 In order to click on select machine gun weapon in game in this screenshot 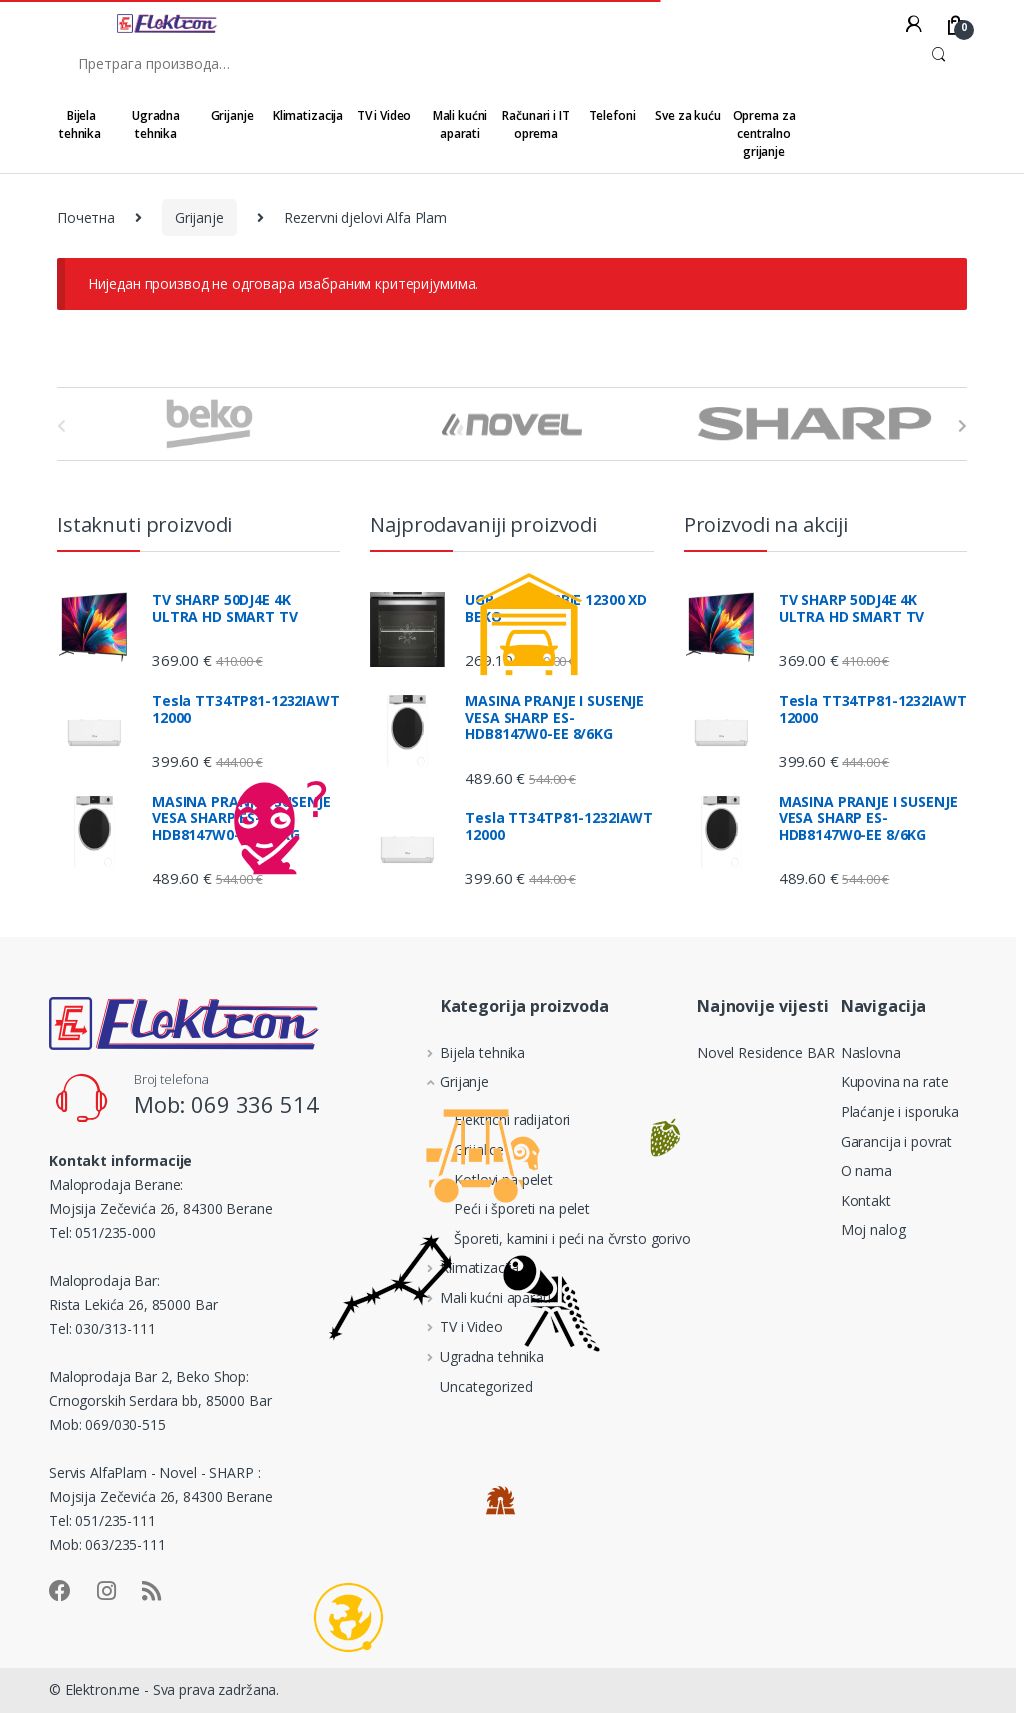, I will do `click(551, 1303)`.